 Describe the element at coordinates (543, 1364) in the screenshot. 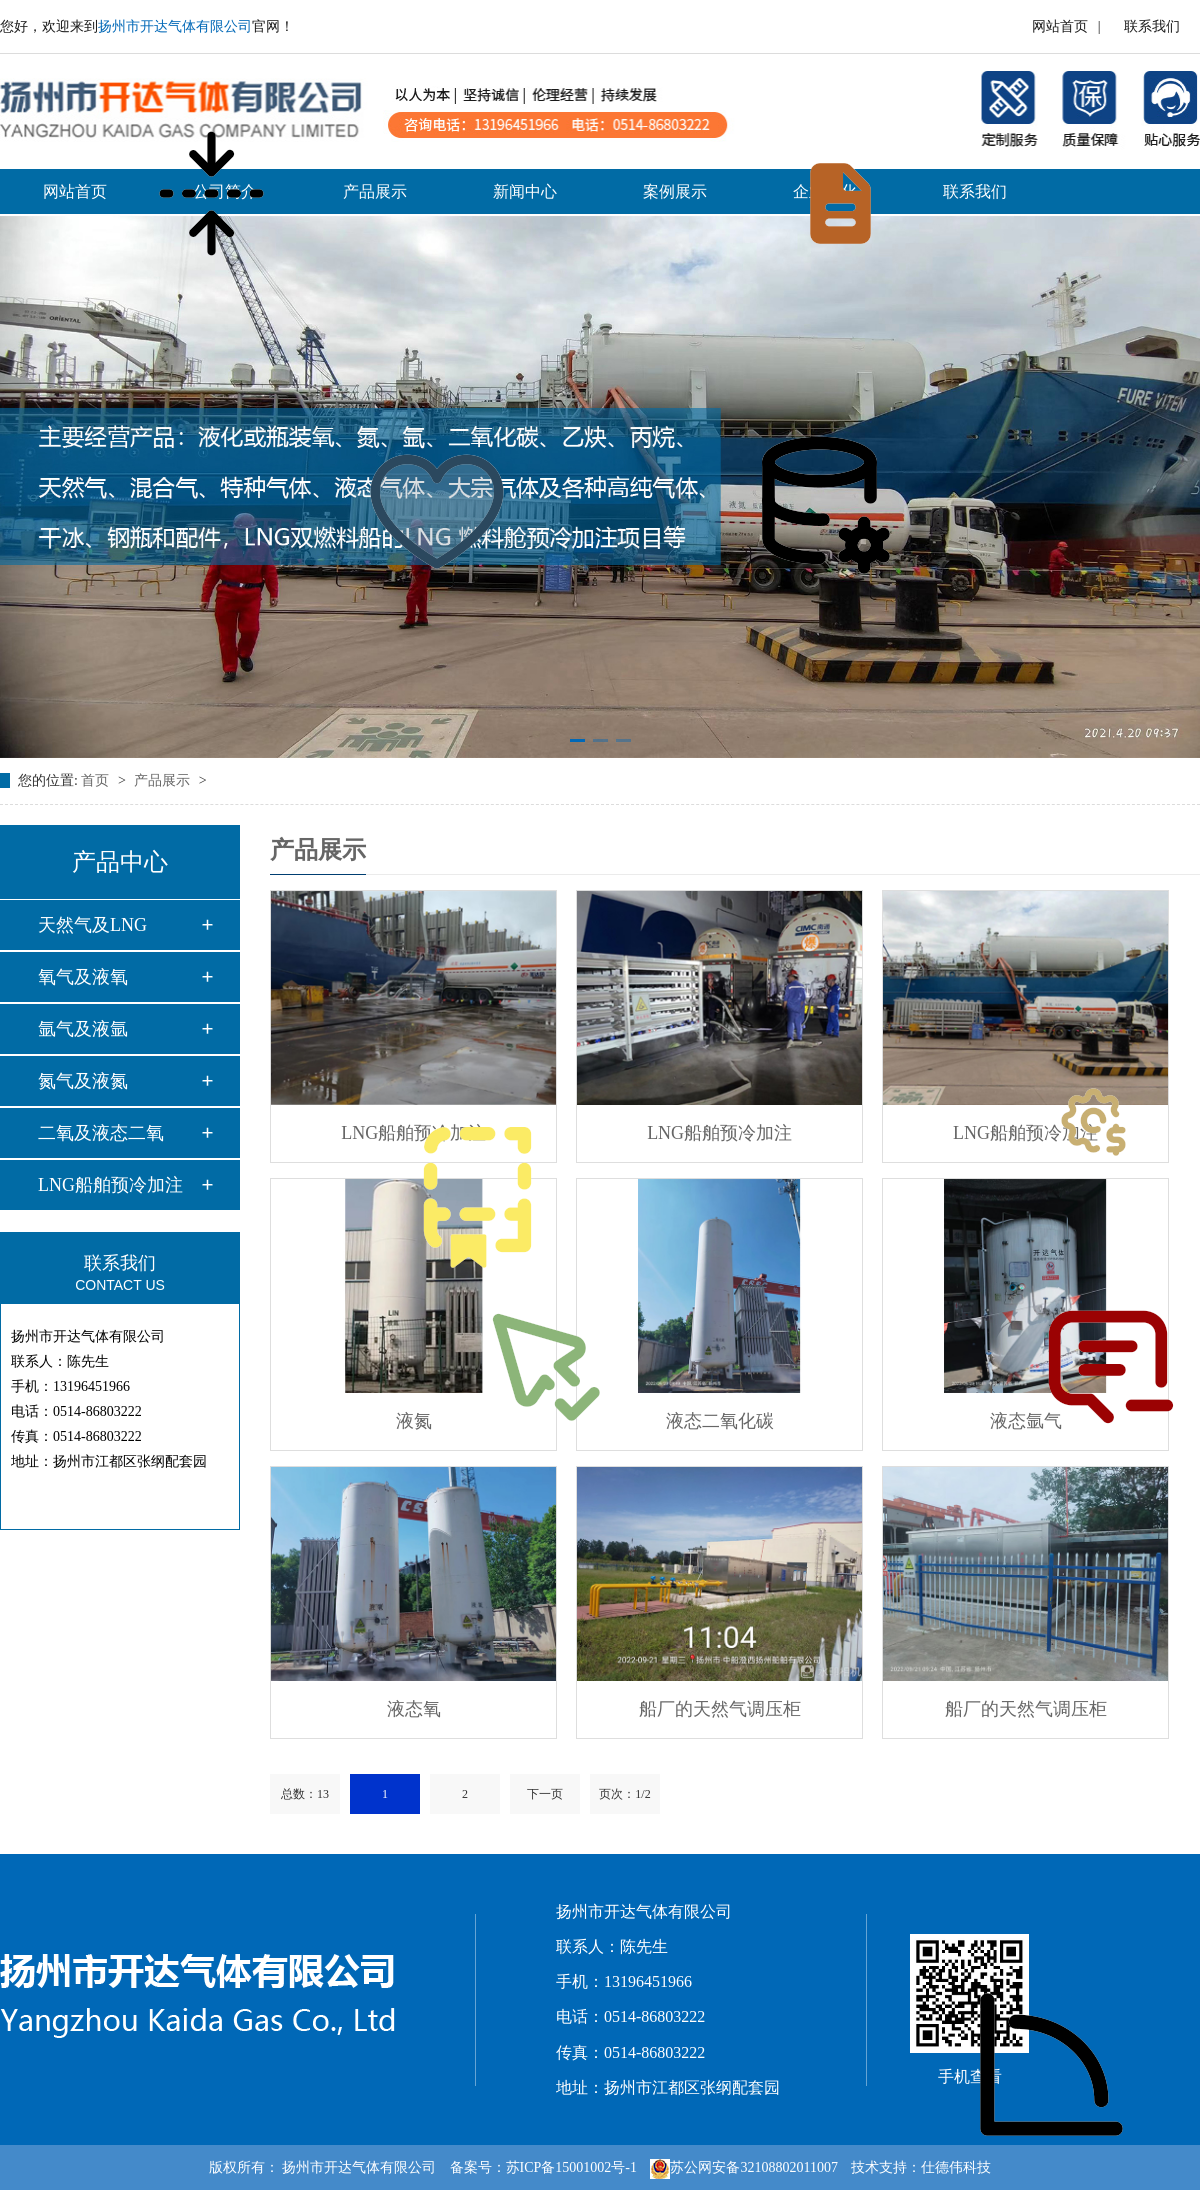

I see `click action confirmed` at that location.